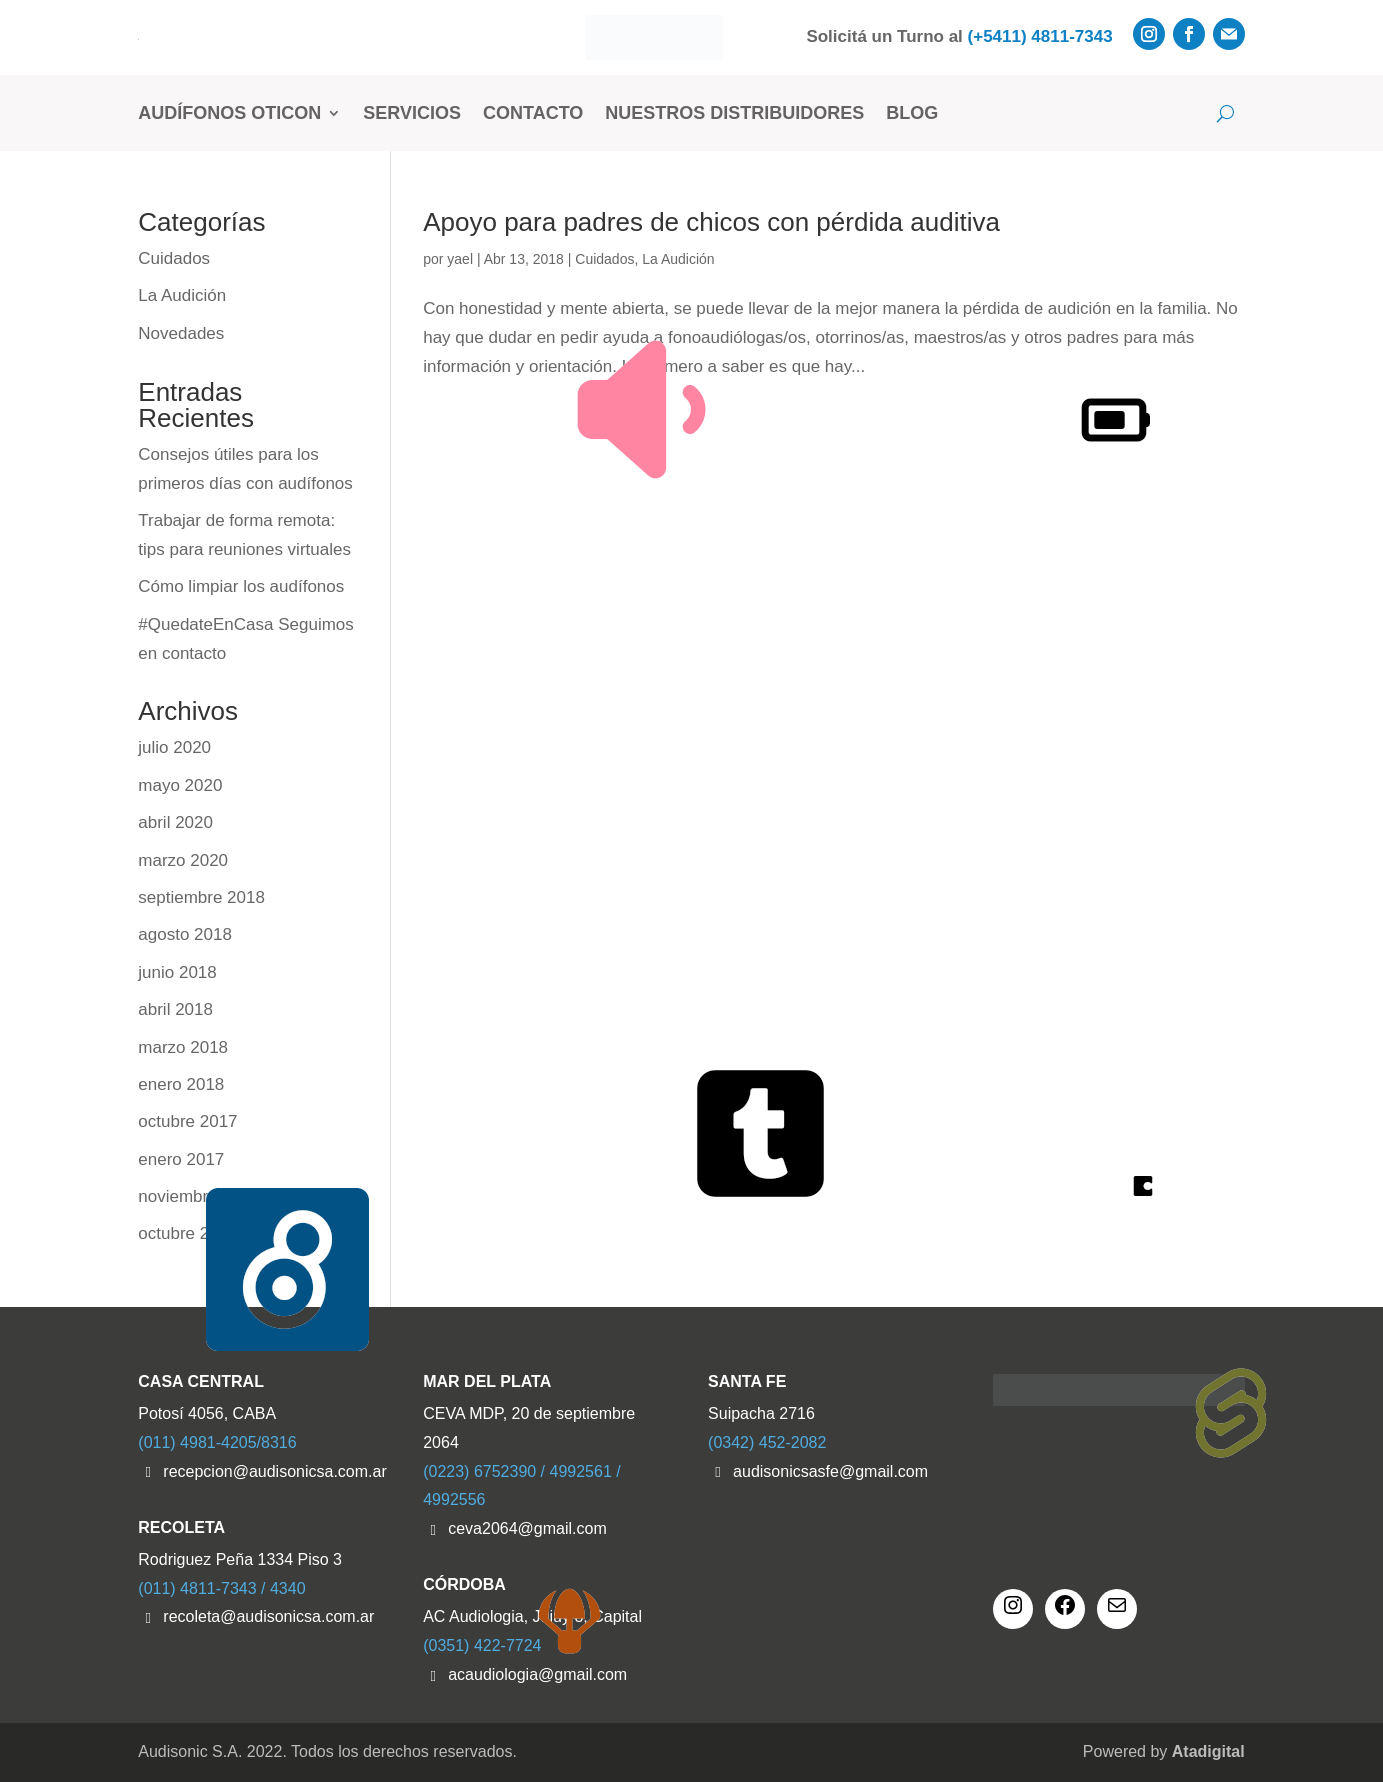 Image resolution: width=1383 pixels, height=1782 pixels. What do you see at coordinates (760, 1133) in the screenshot?
I see `open tumblr app` at bounding box center [760, 1133].